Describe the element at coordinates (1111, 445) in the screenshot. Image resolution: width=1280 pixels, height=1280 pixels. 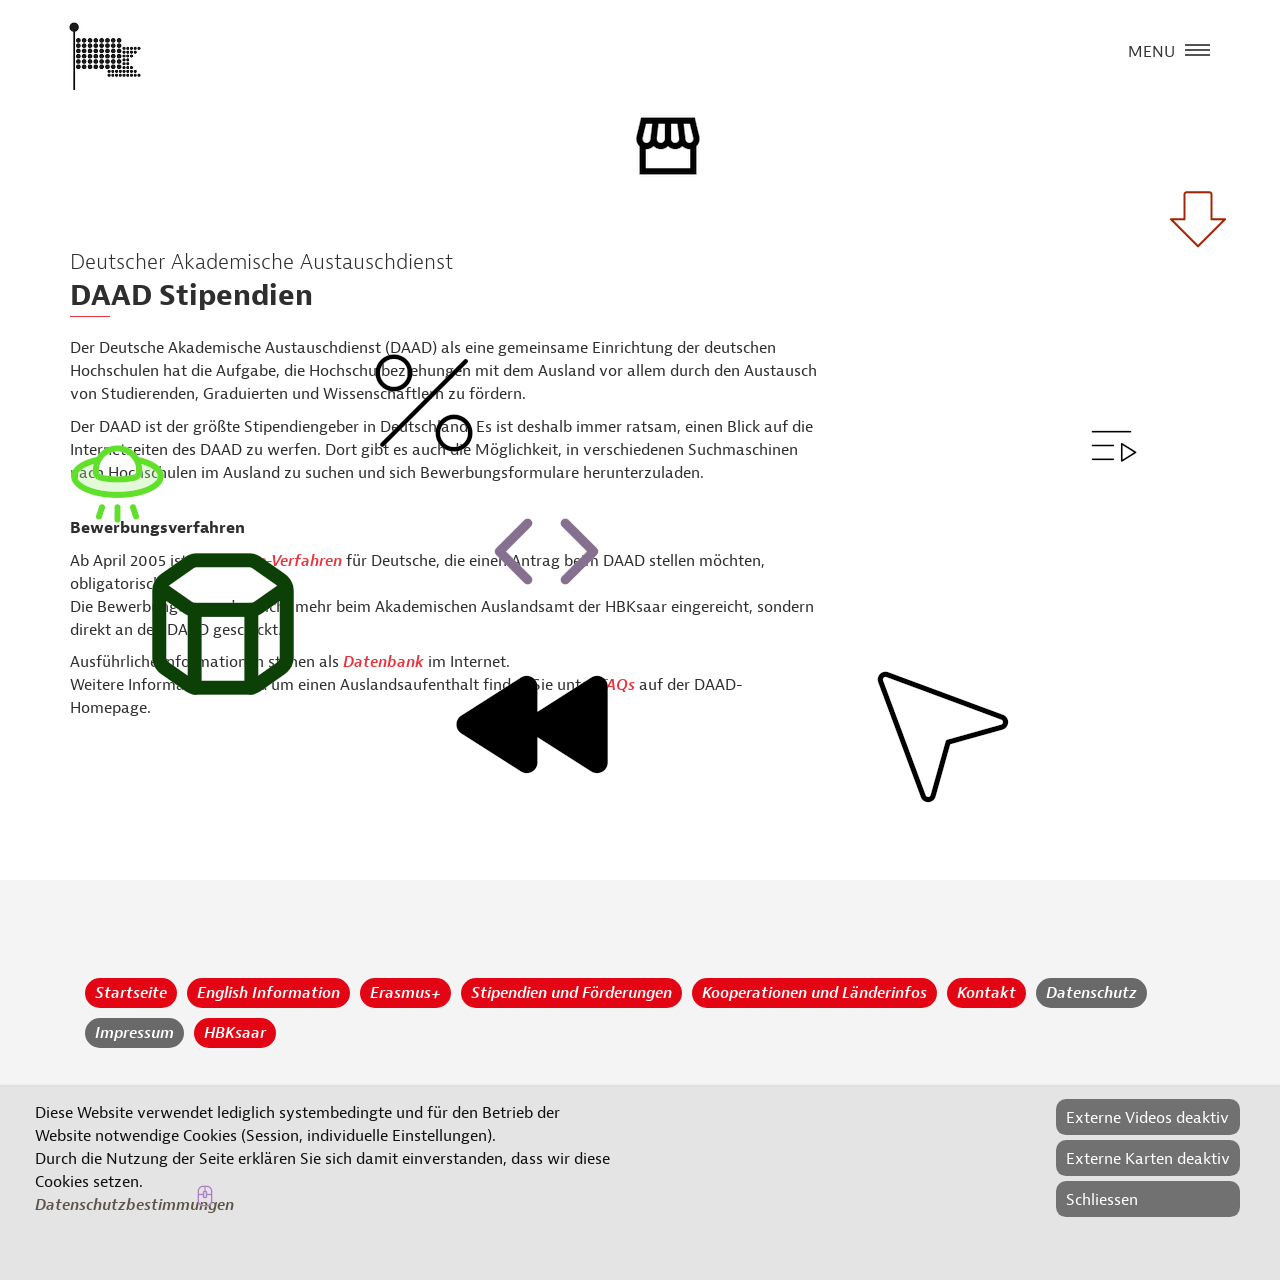
I see `view playback queue` at that location.